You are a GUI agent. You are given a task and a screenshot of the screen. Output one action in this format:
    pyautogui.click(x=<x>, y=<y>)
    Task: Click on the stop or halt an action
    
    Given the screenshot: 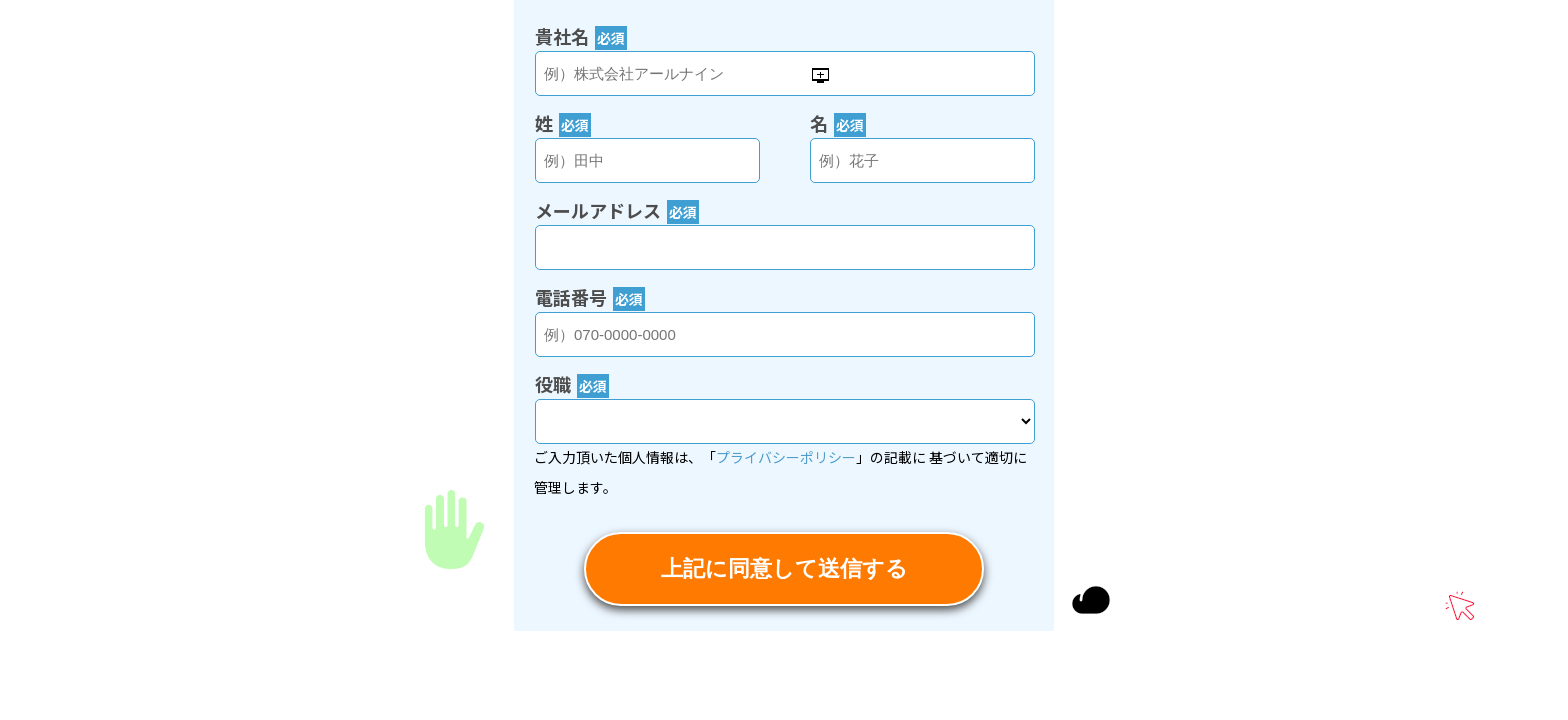 What is the action you would take?
    pyautogui.click(x=454, y=529)
    